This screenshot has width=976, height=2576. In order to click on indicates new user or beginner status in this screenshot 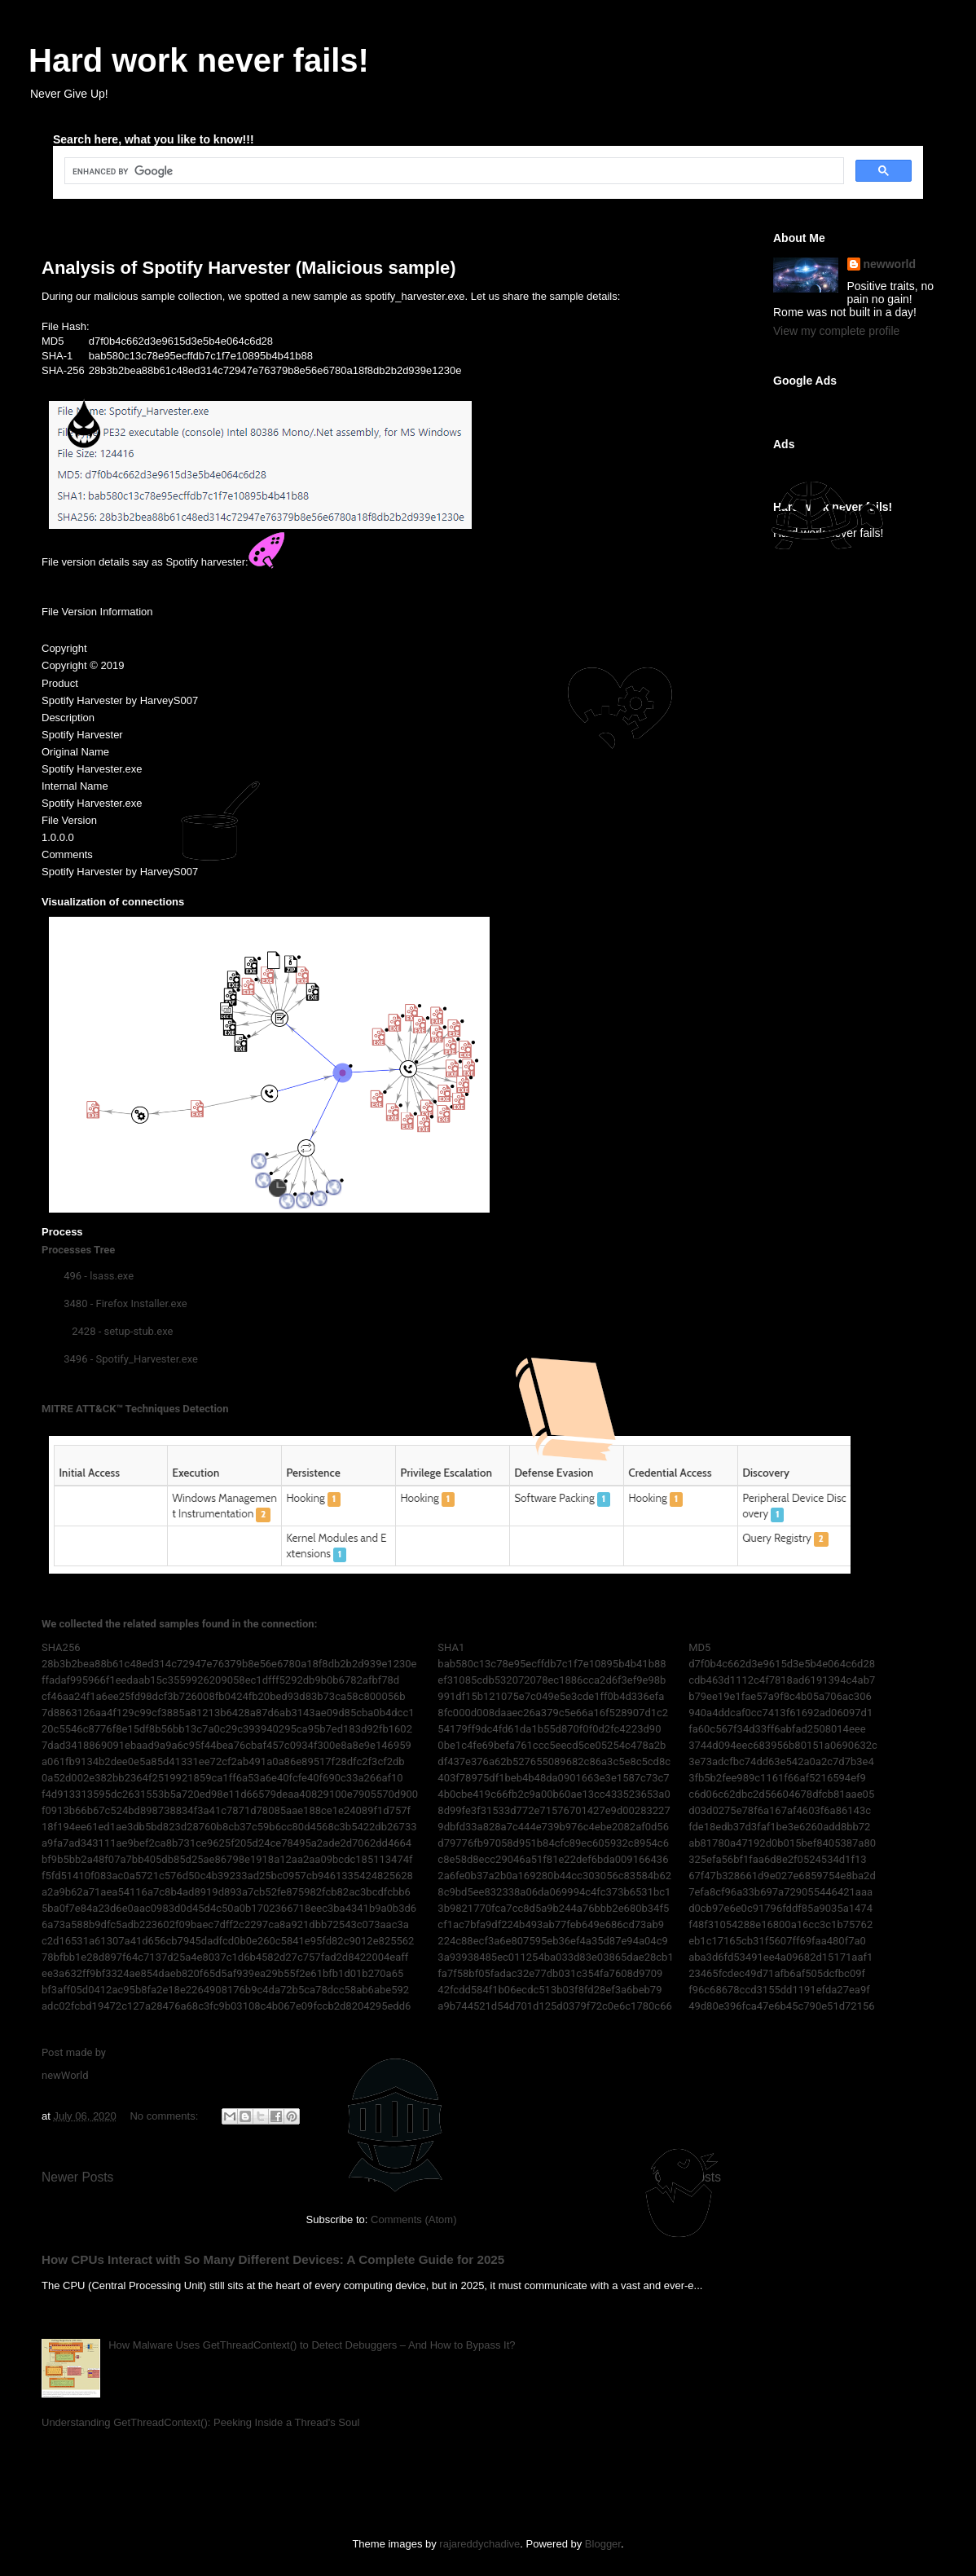, I will do `click(679, 2191)`.